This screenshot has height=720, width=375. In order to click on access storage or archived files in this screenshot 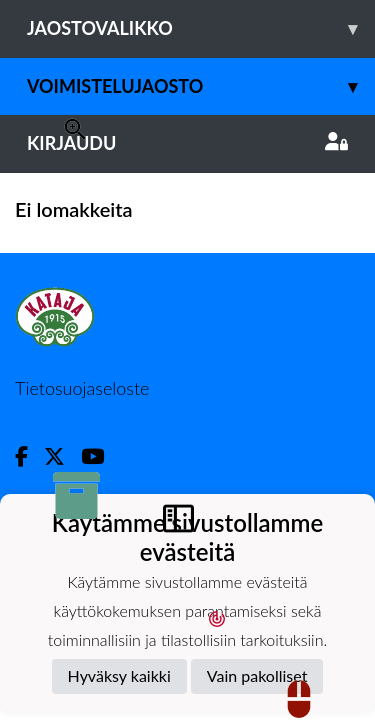, I will do `click(76, 495)`.